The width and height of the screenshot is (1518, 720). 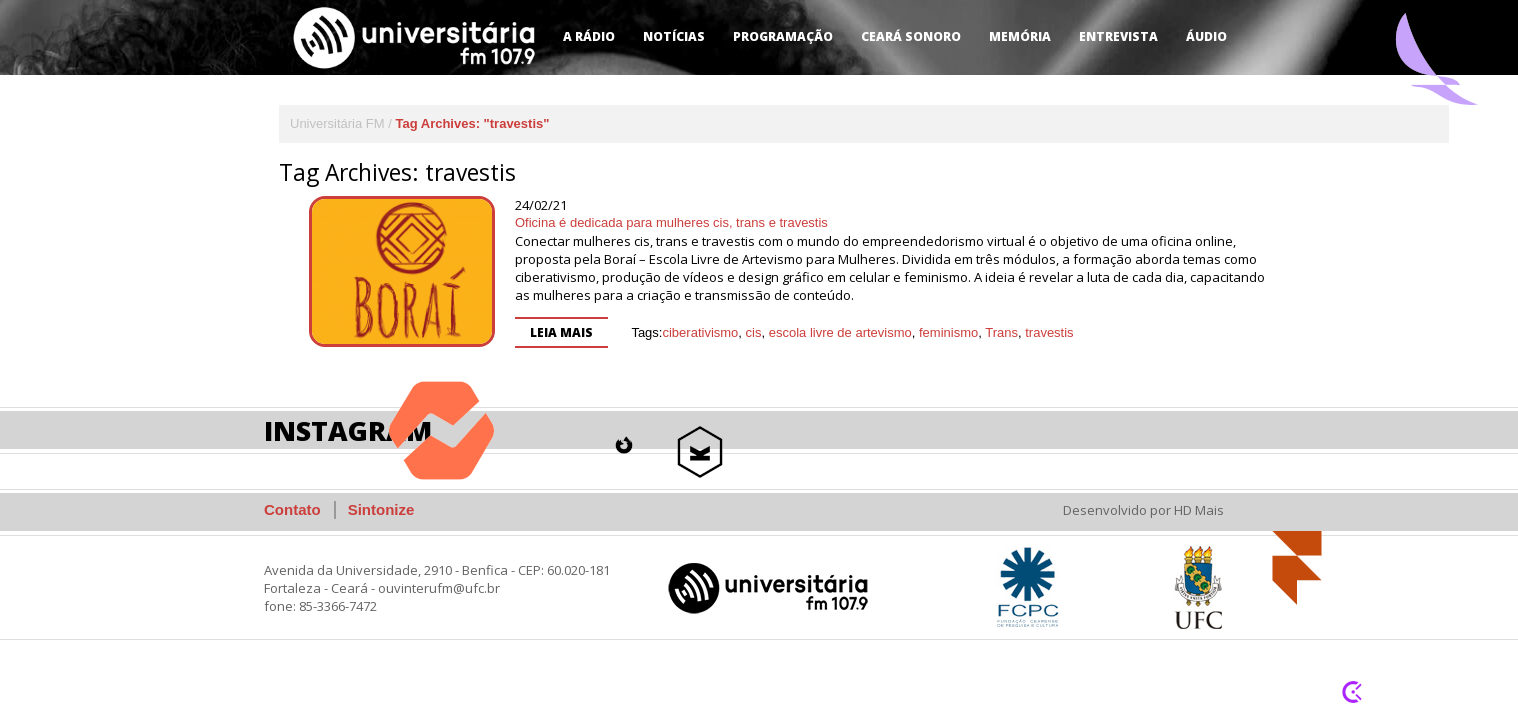 What do you see at coordinates (1297, 568) in the screenshot?
I see `open framer design tool` at bounding box center [1297, 568].